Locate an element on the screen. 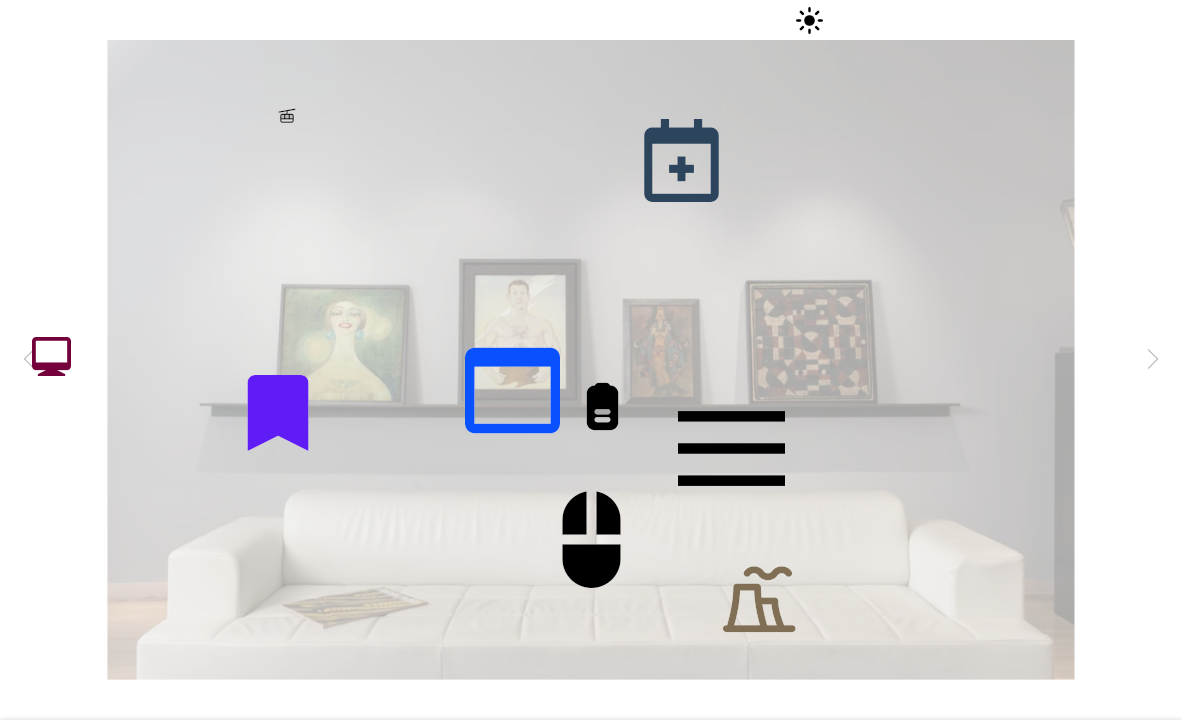 The width and height of the screenshot is (1182, 720). view factory or manufacturing facilities is located at coordinates (757, 597).